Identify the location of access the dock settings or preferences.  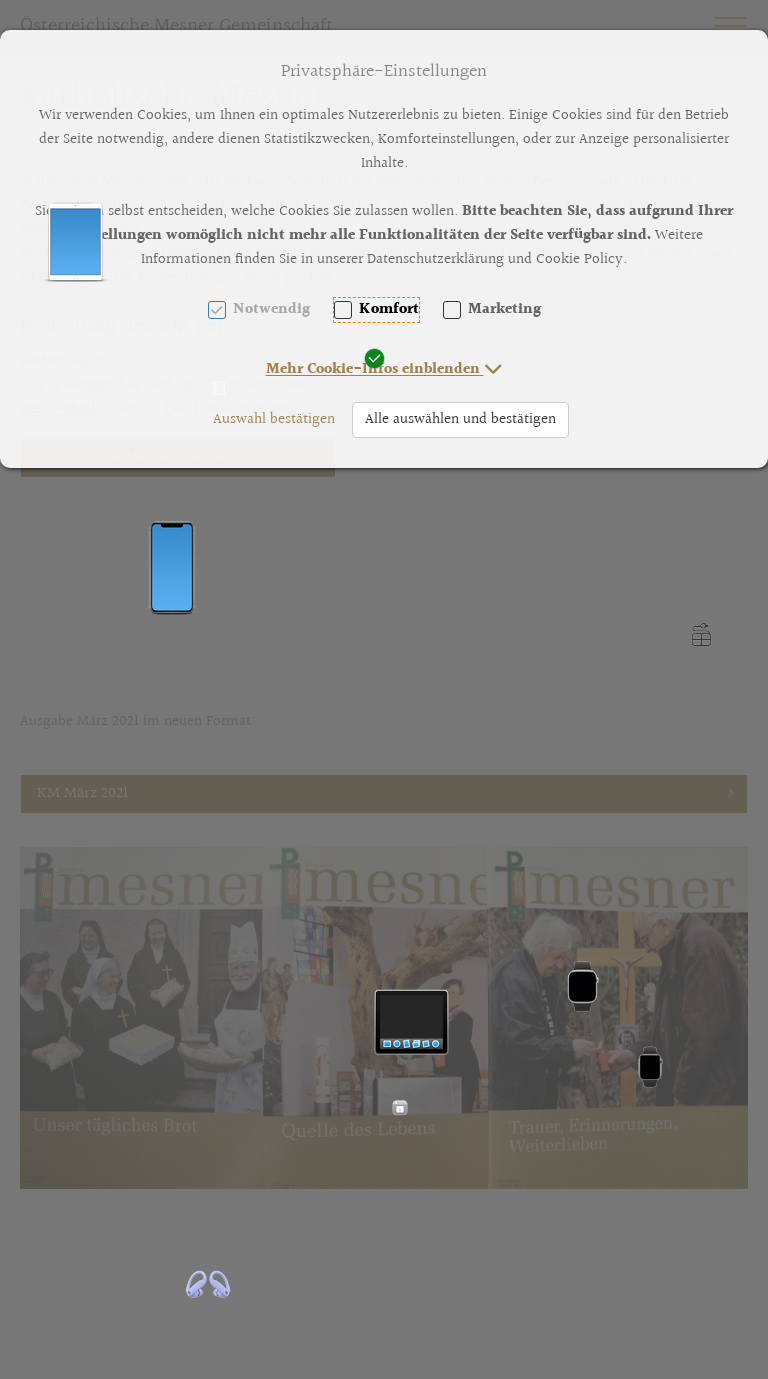
(411, 1022).